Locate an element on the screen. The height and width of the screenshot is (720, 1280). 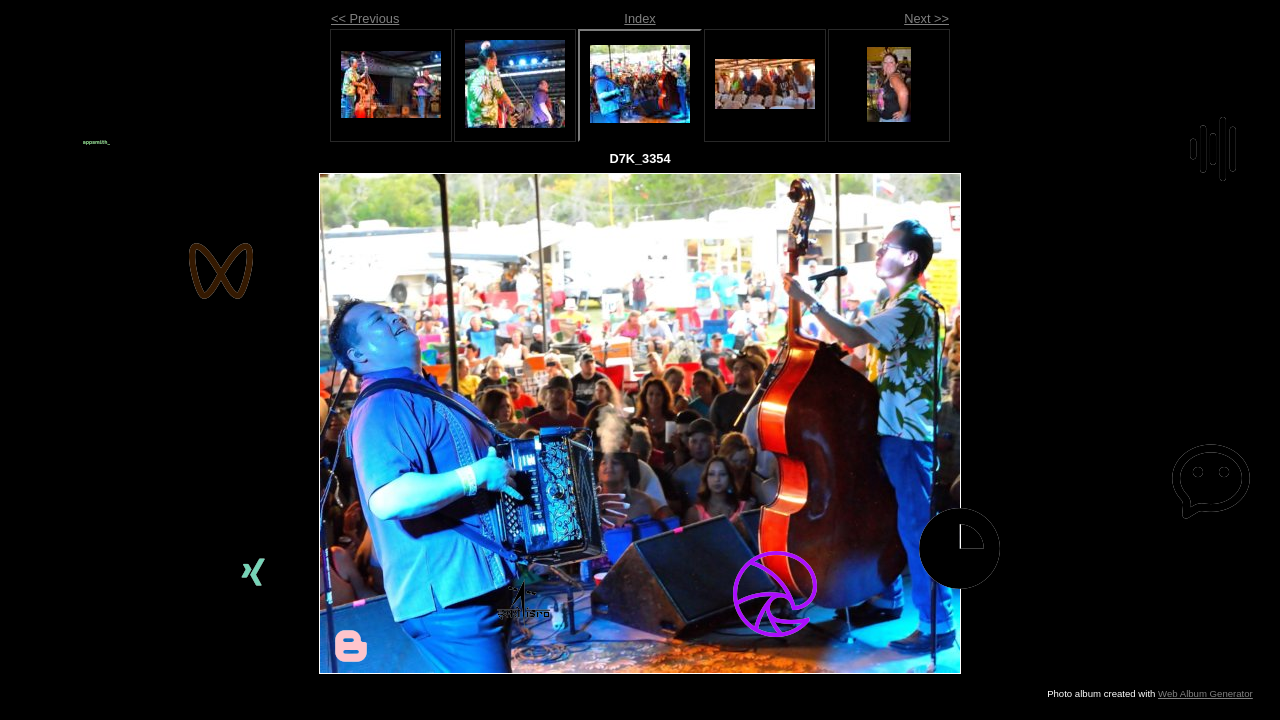
open wechat channels is located at coordinates (221, 271).